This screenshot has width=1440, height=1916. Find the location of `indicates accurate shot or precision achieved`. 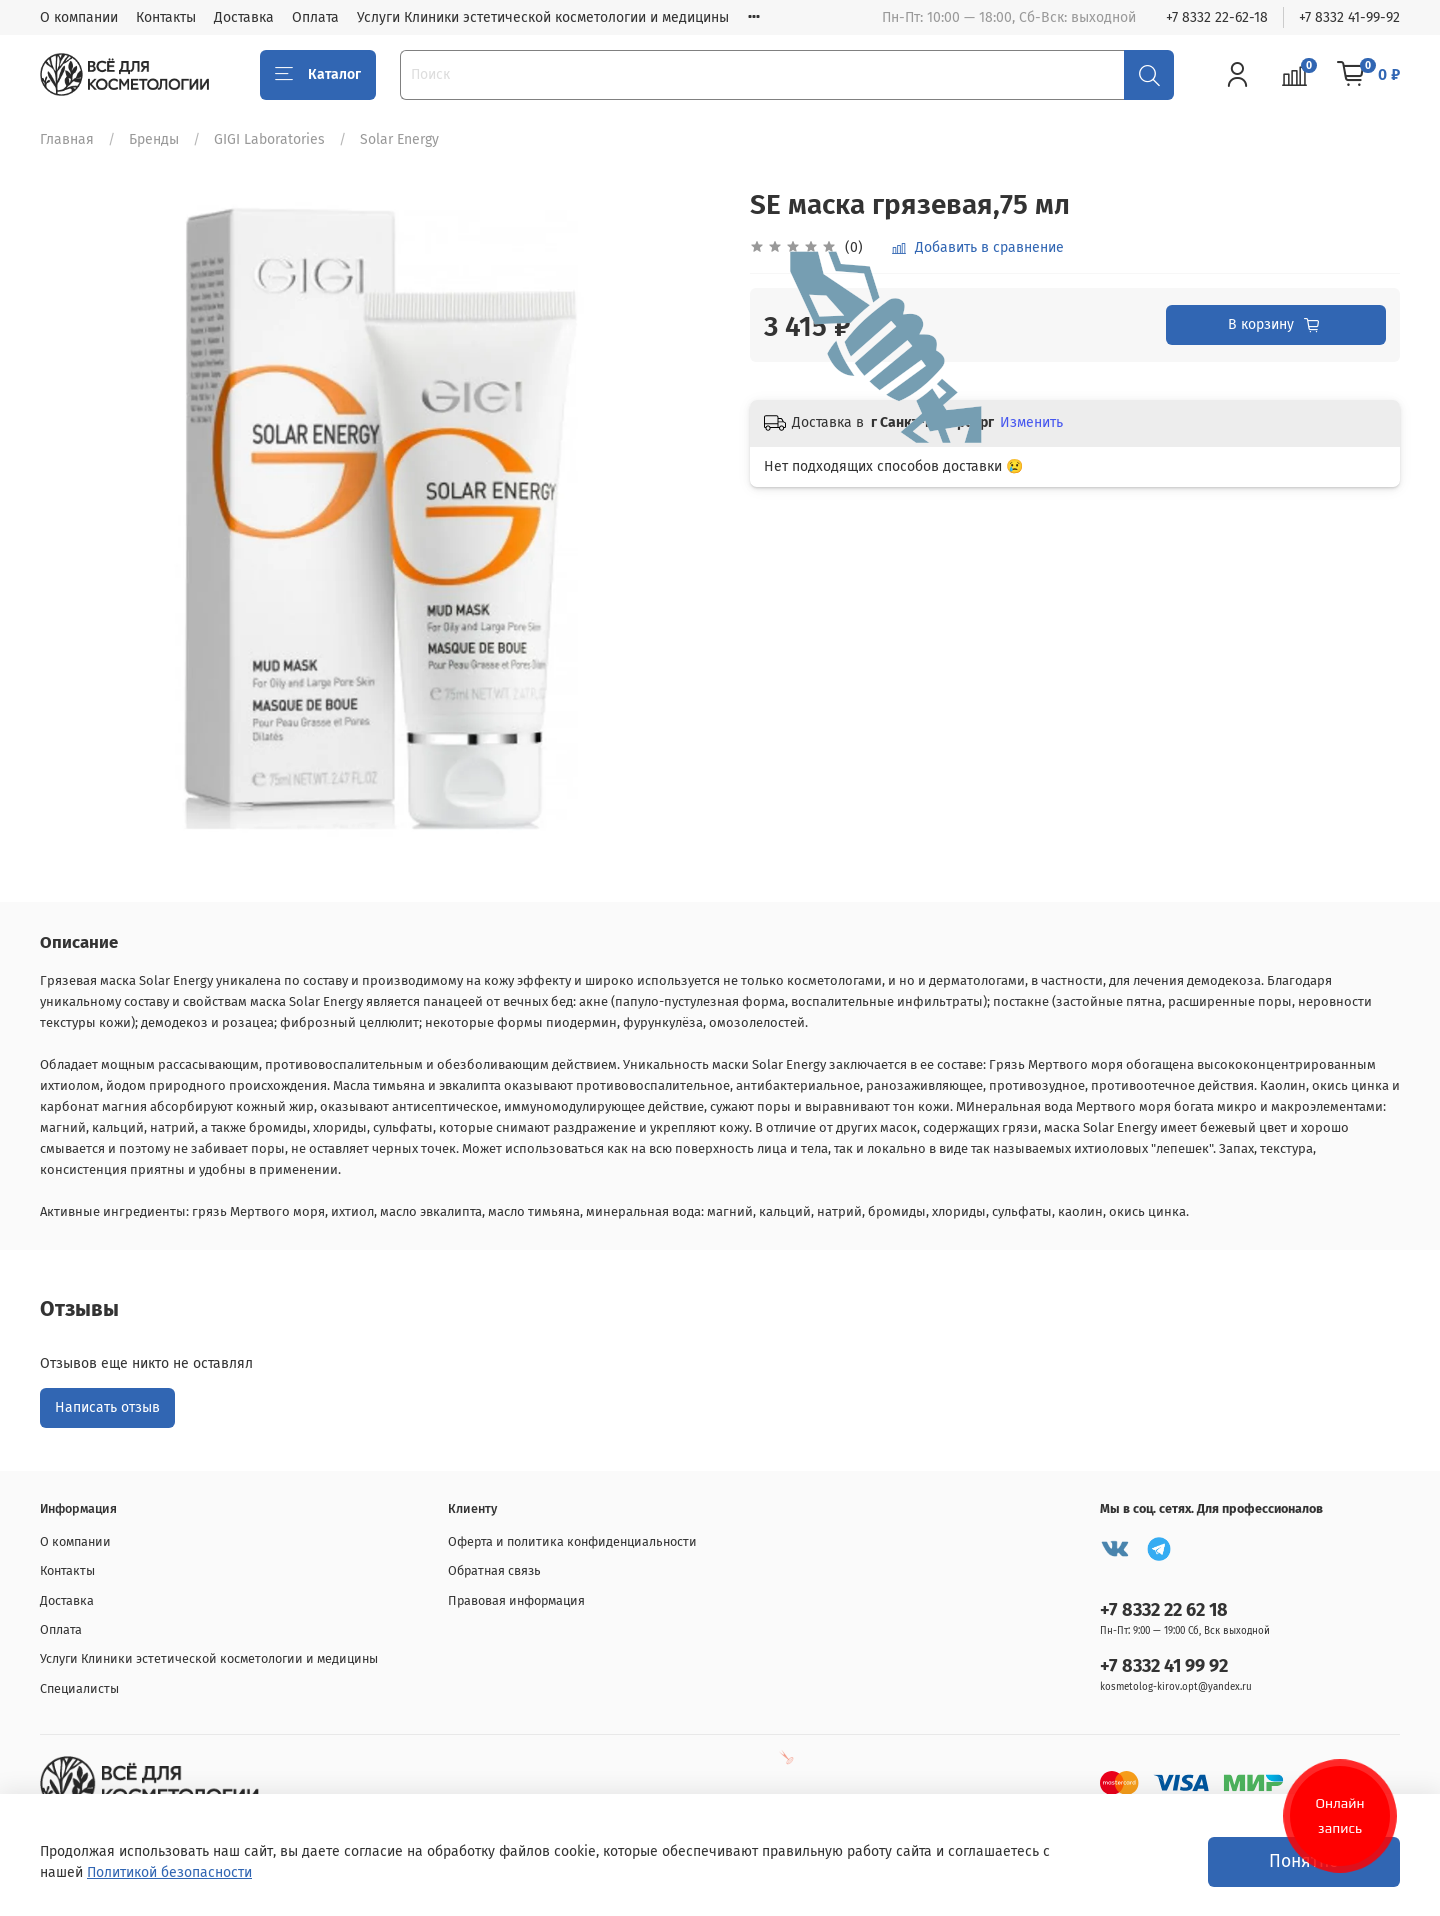

indicates accurate shot or precision achieved is located at coordinates (786, 1757).